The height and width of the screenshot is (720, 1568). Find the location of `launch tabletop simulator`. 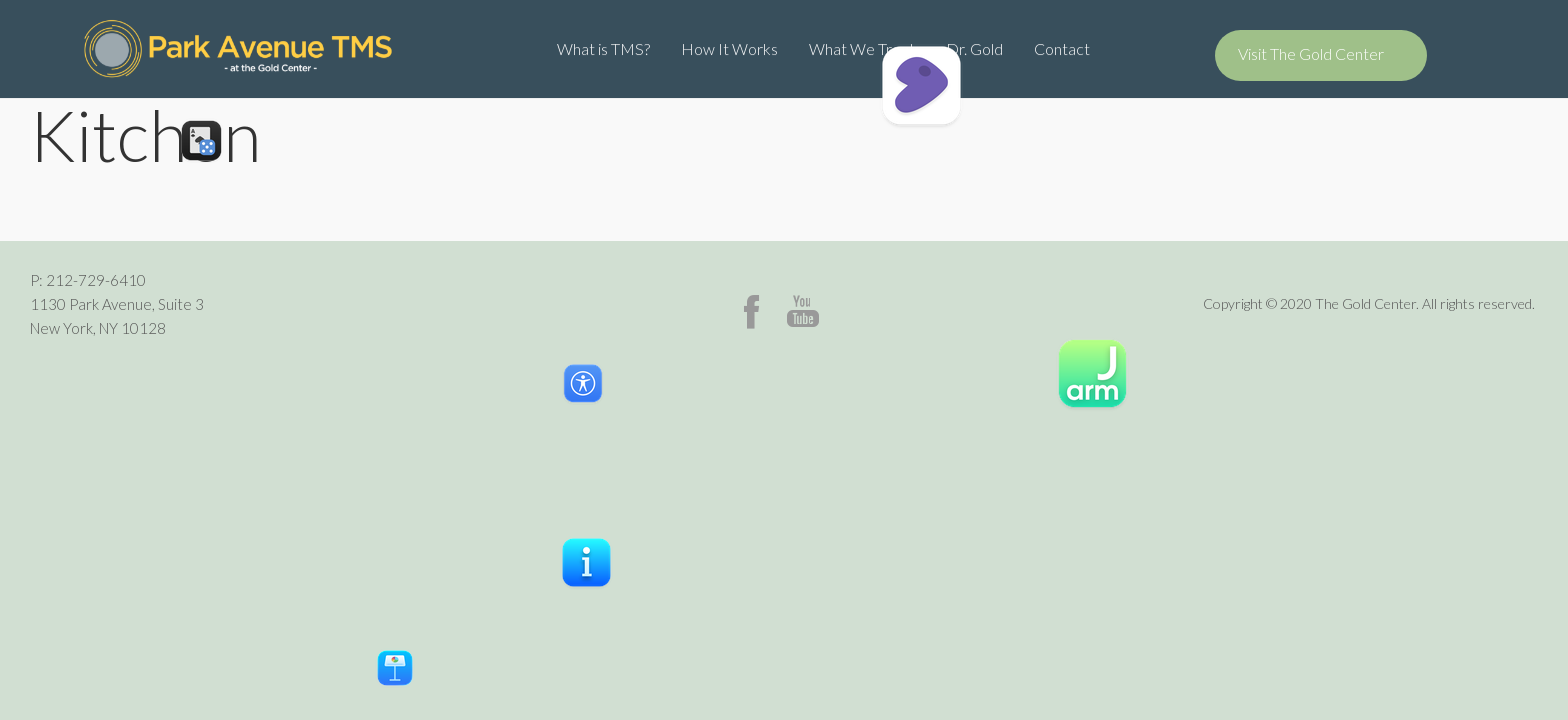

launch tabletop simulator is located at coordinates (201, 140).